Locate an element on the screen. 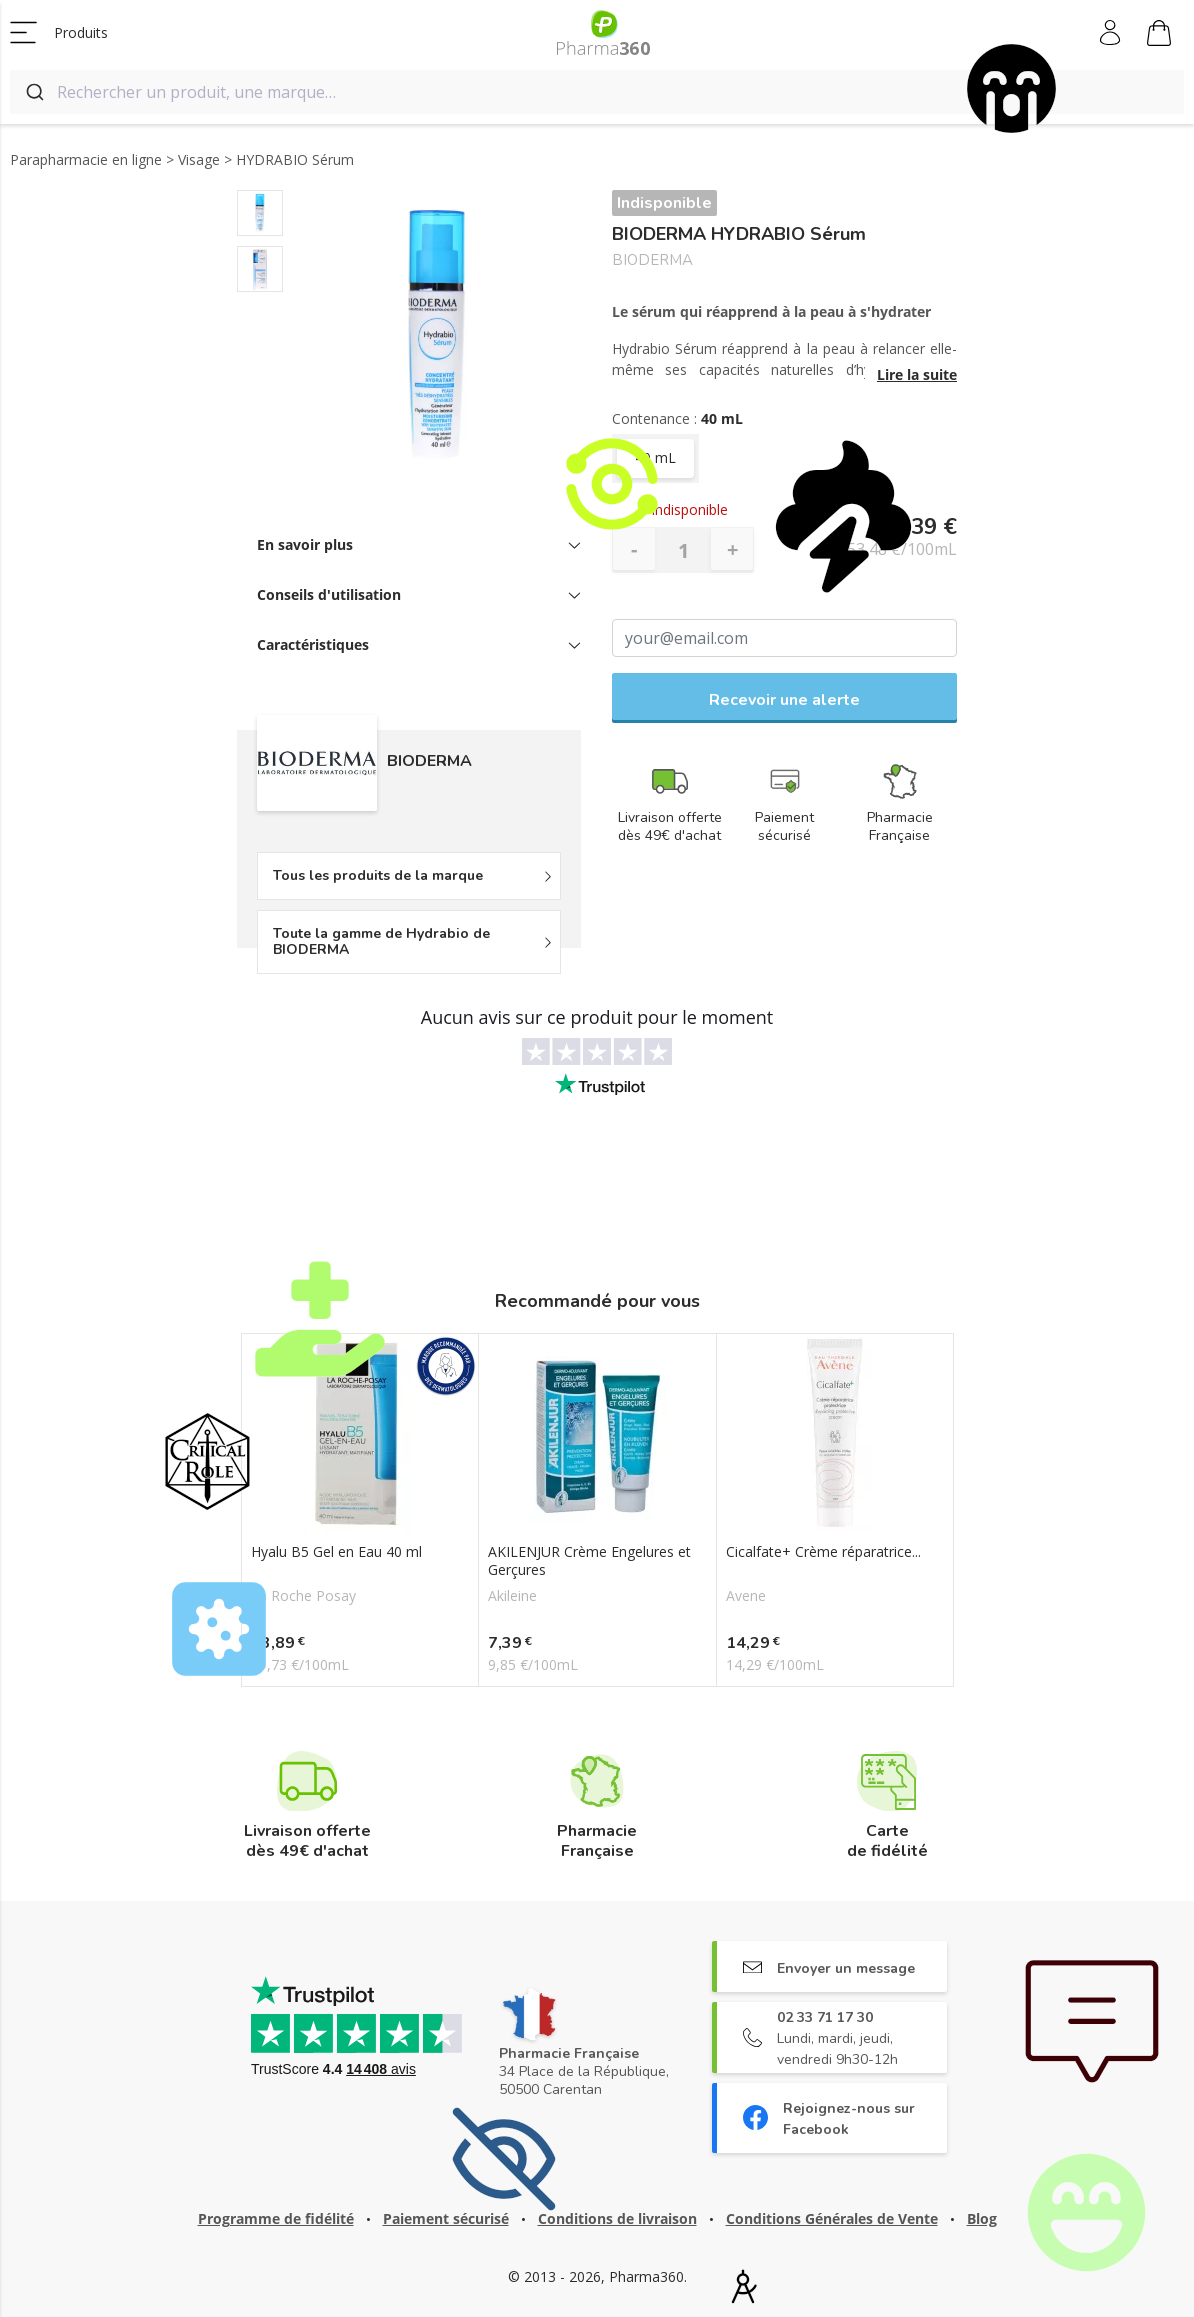 The height and width of the screenshot is (2317, 1194). access medical or healthcare services is located at coordinates (320, 1319).